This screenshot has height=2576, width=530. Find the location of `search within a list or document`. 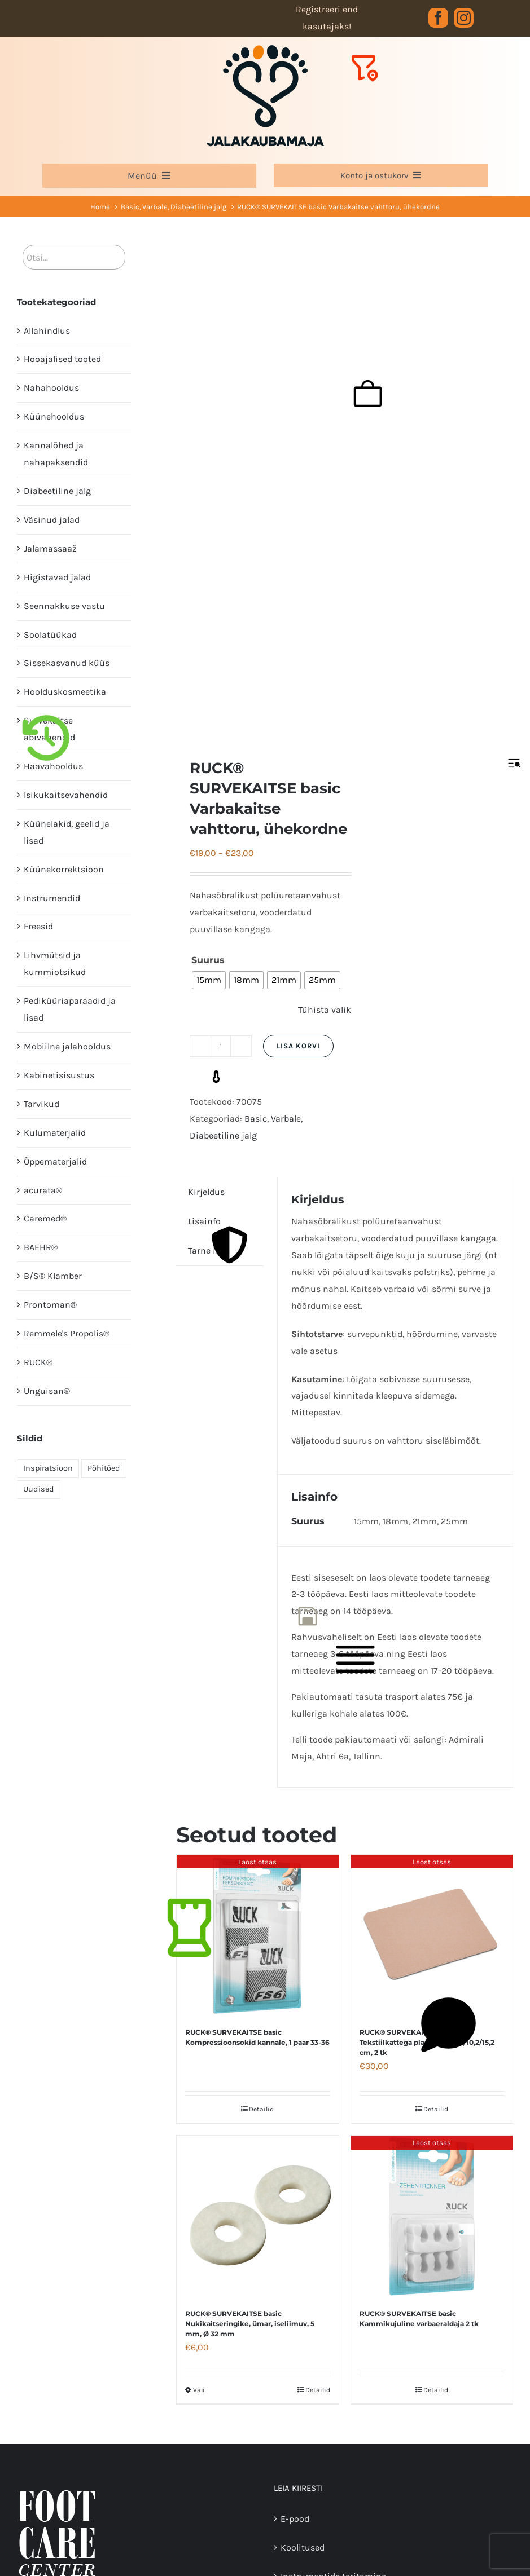

search within a list or document is located at coordinates (514, 763).